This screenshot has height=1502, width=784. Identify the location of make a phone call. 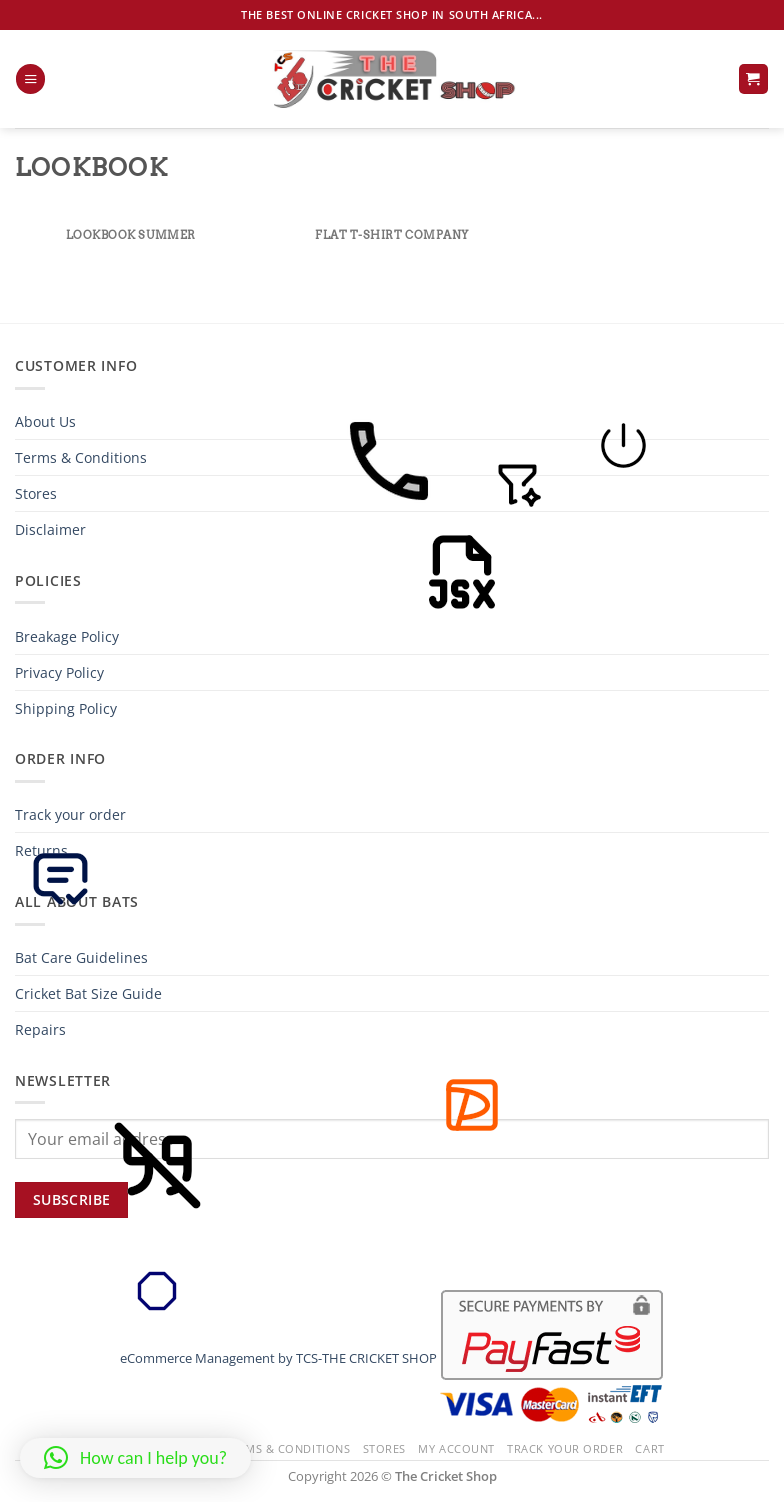
(389, 461).